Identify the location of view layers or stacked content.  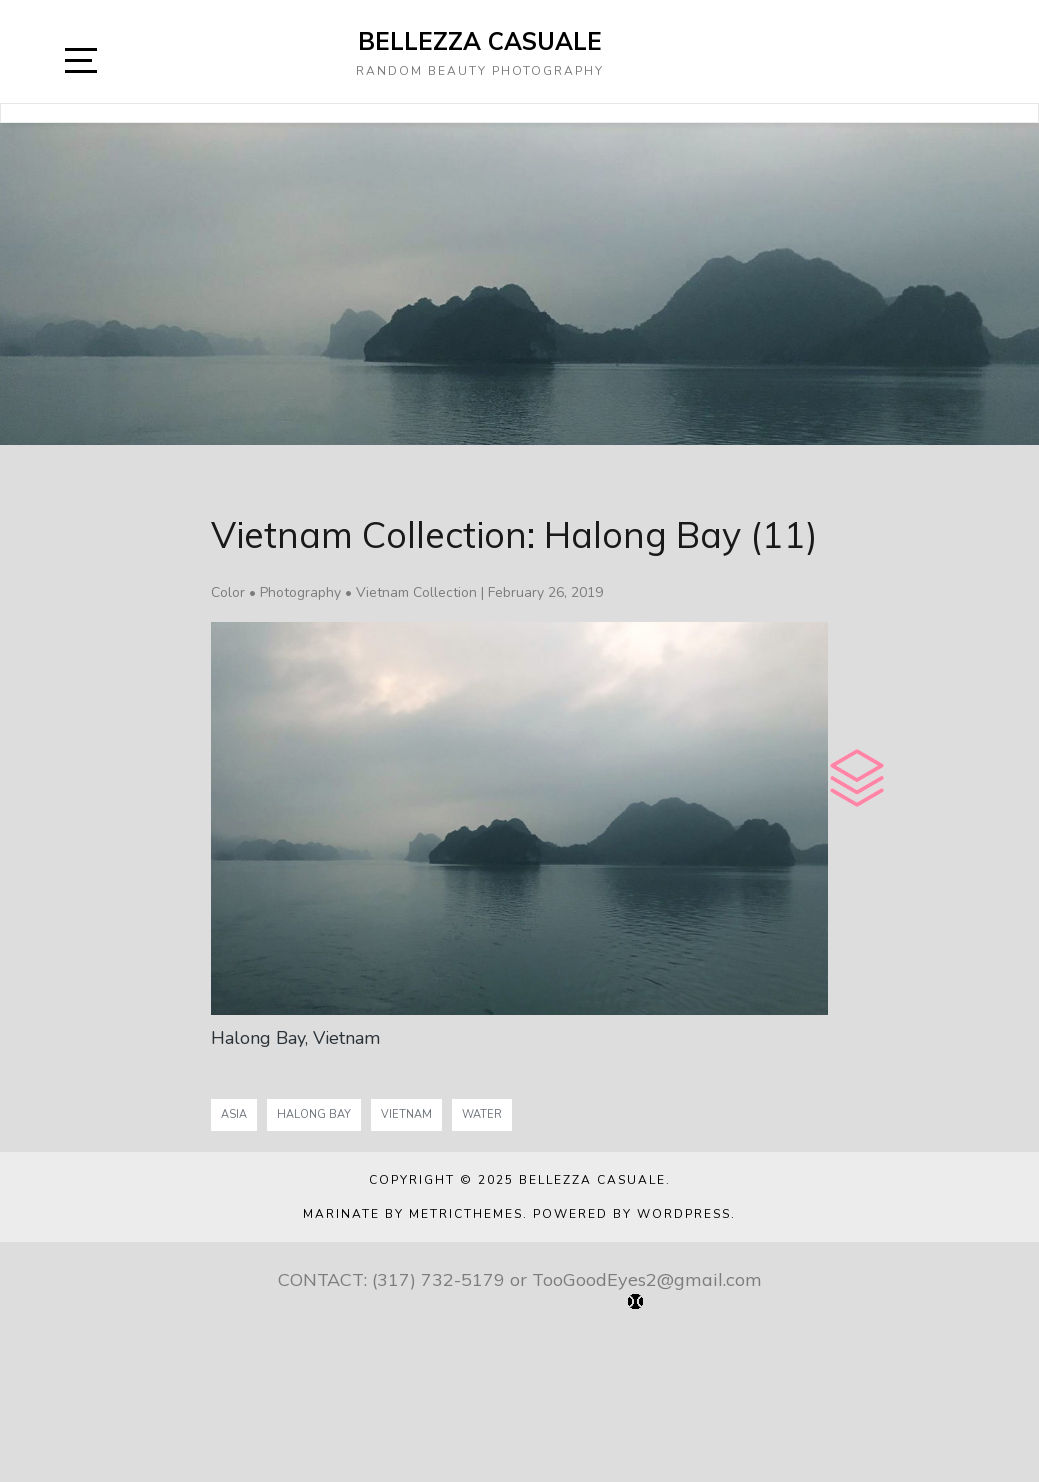
(857, 778).